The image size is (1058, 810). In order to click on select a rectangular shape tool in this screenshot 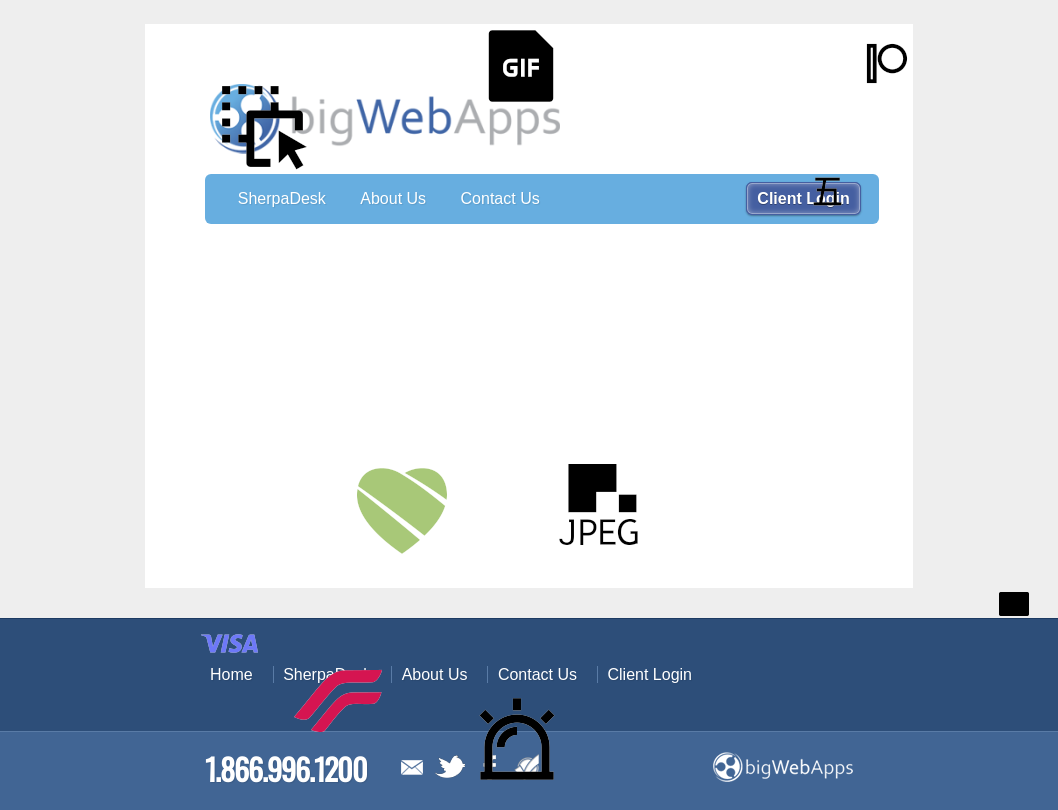, I will do `click(1014, 604)`.